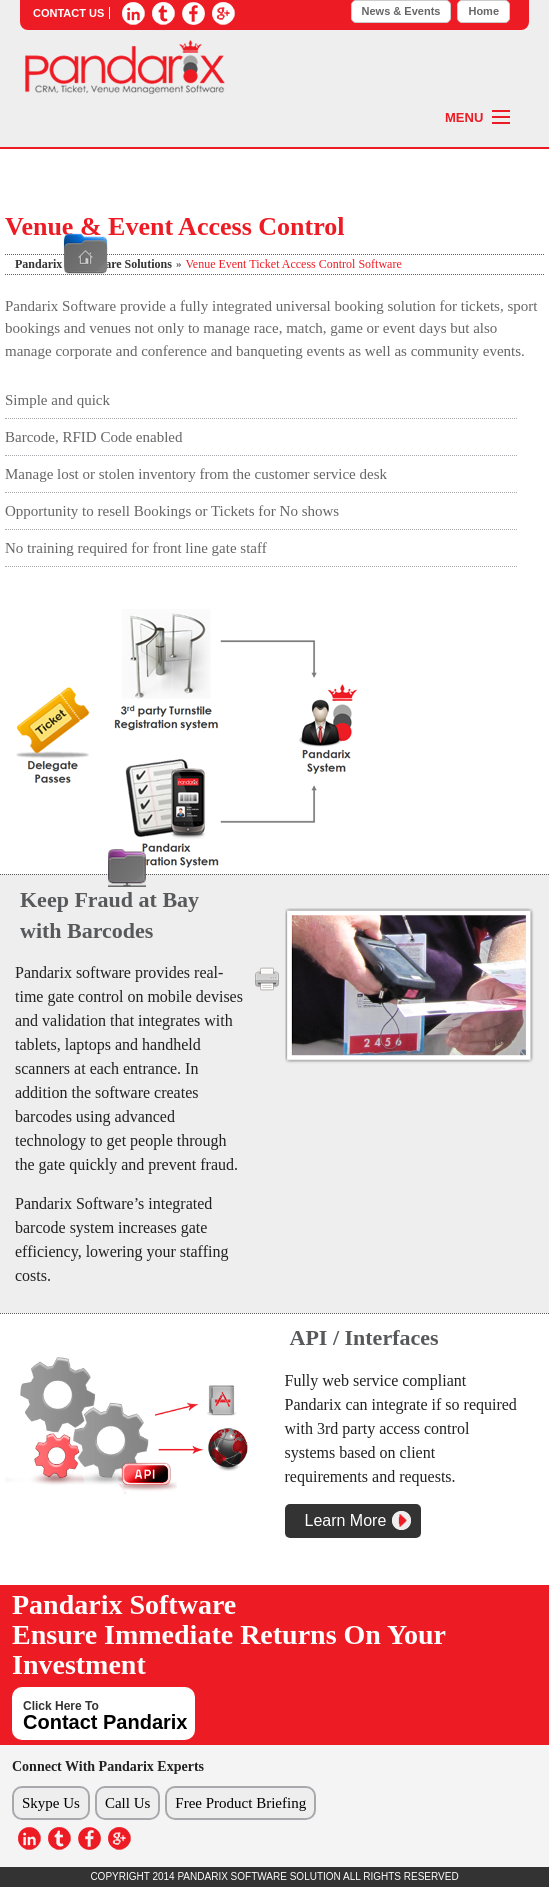 This screenshot has height=1887, width=549. Describe the element at coordinates (85, 253) in the screenshot. I see `access your home folder` at that location.